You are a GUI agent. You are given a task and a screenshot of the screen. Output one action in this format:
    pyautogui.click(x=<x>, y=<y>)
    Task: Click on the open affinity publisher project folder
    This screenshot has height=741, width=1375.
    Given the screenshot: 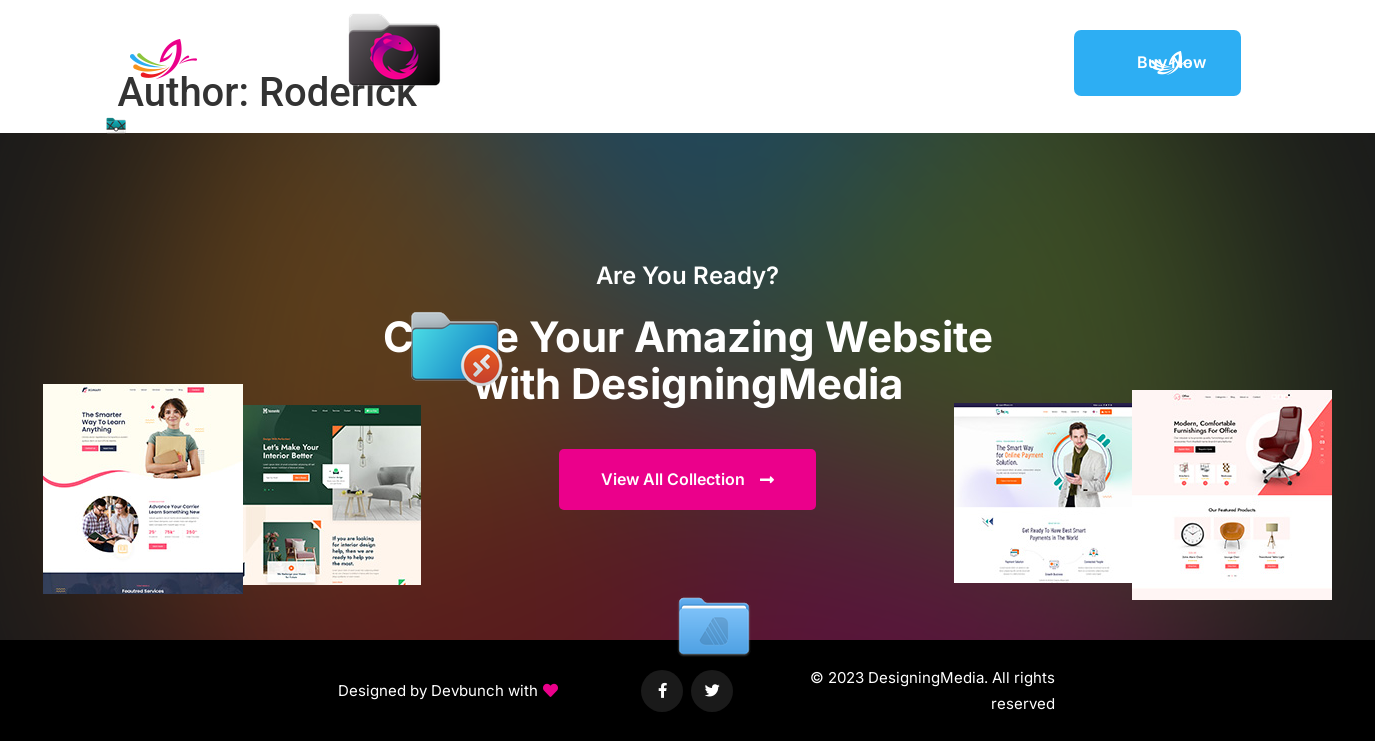 What is the action you would take?
    pyautogui.click(x=714, y=626)
    